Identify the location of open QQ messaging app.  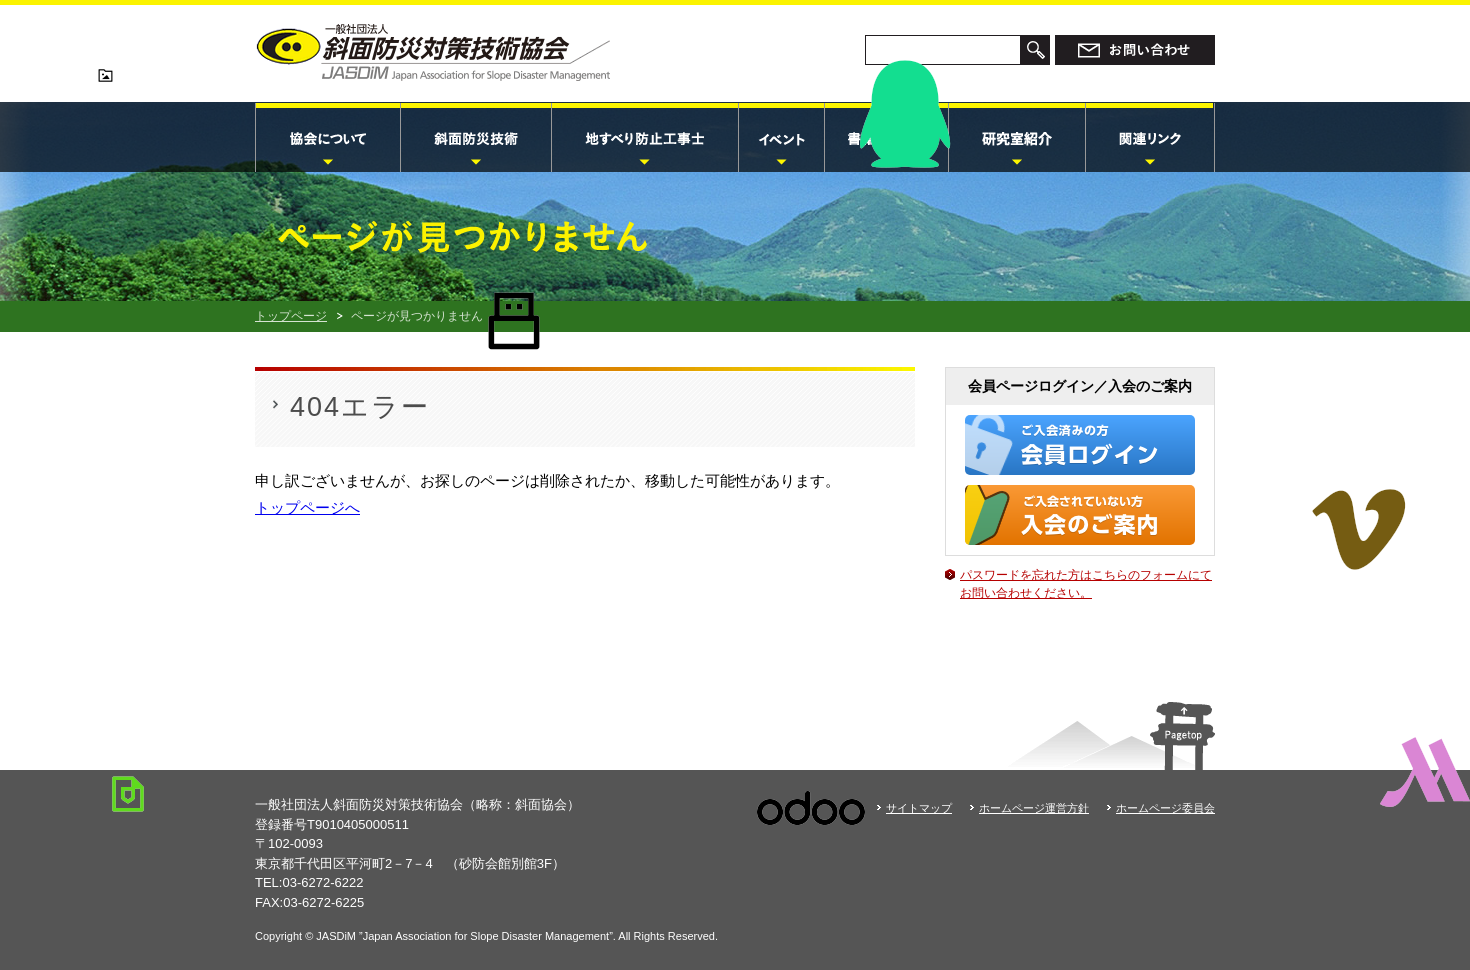
(905, 114).